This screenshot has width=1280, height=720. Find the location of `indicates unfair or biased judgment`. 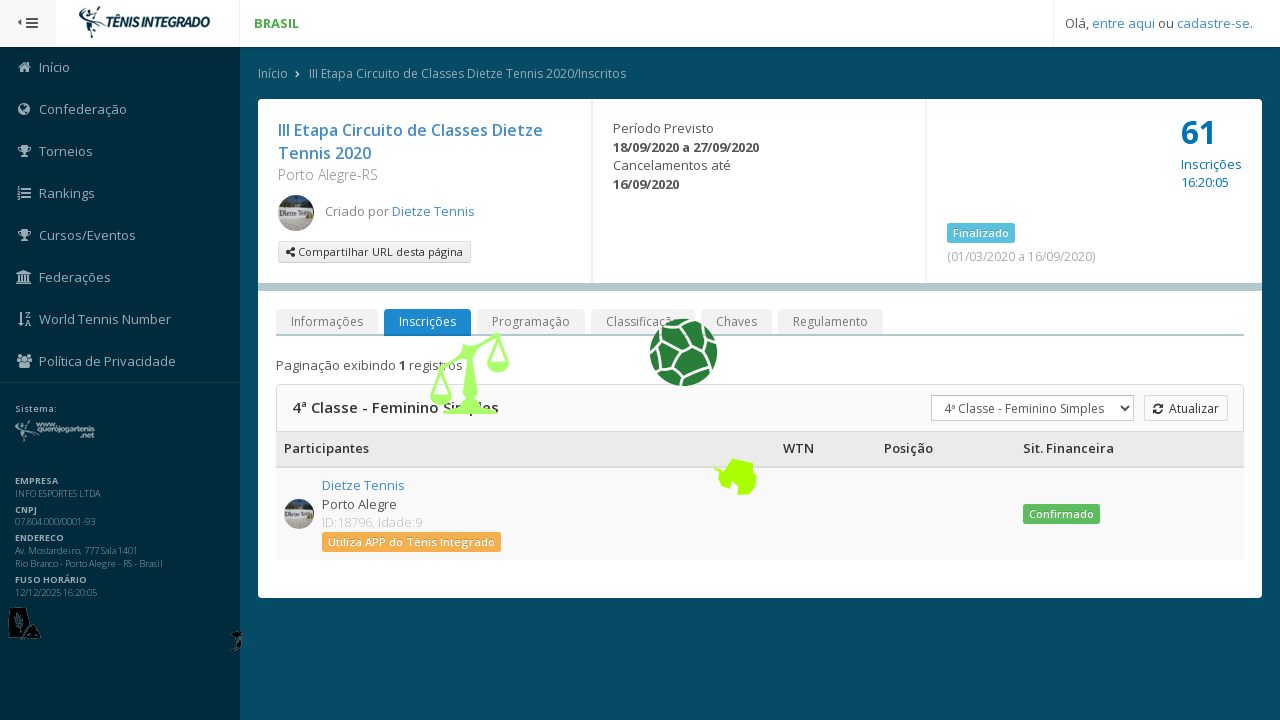

indicates unfair or biased judgment is located at coordinates (469, 373).